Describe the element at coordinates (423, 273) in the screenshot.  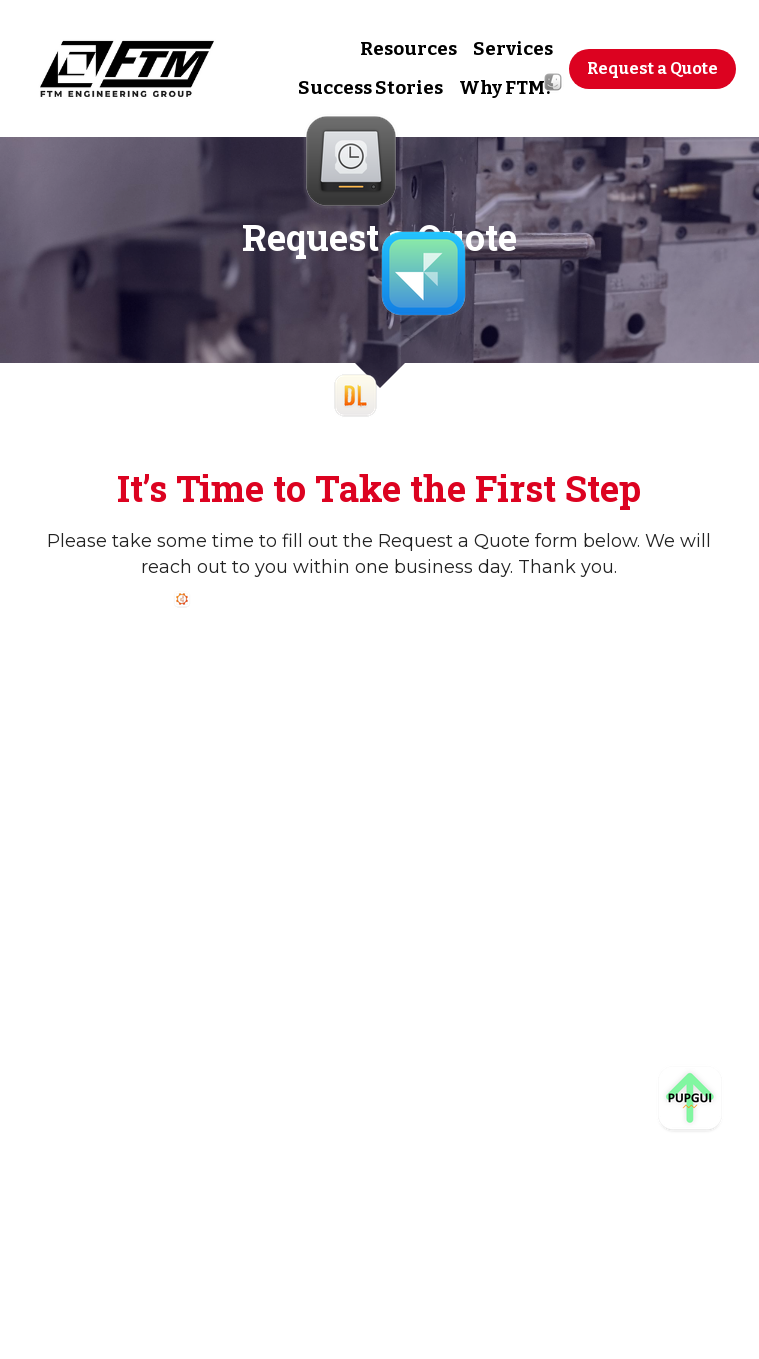
I see `open the adwaita demo app` at that location.